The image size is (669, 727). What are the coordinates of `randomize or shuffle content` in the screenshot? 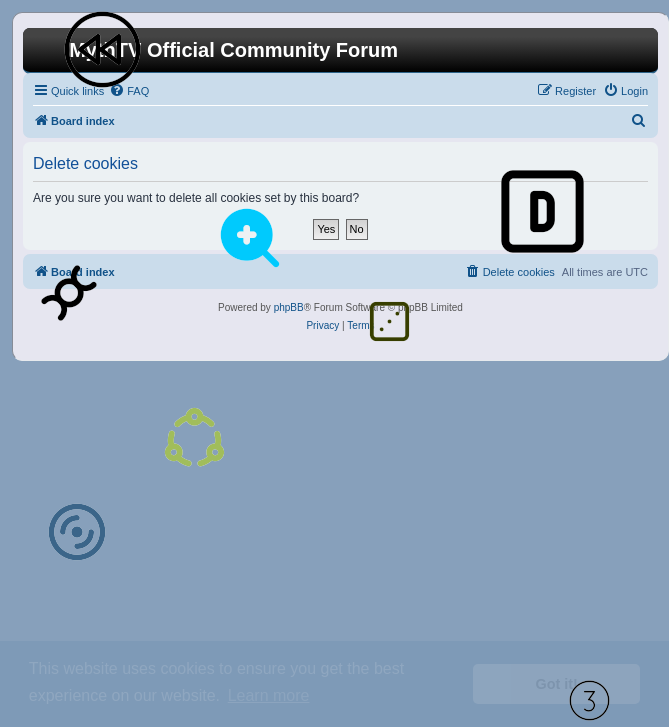 It's located at (389, 321).